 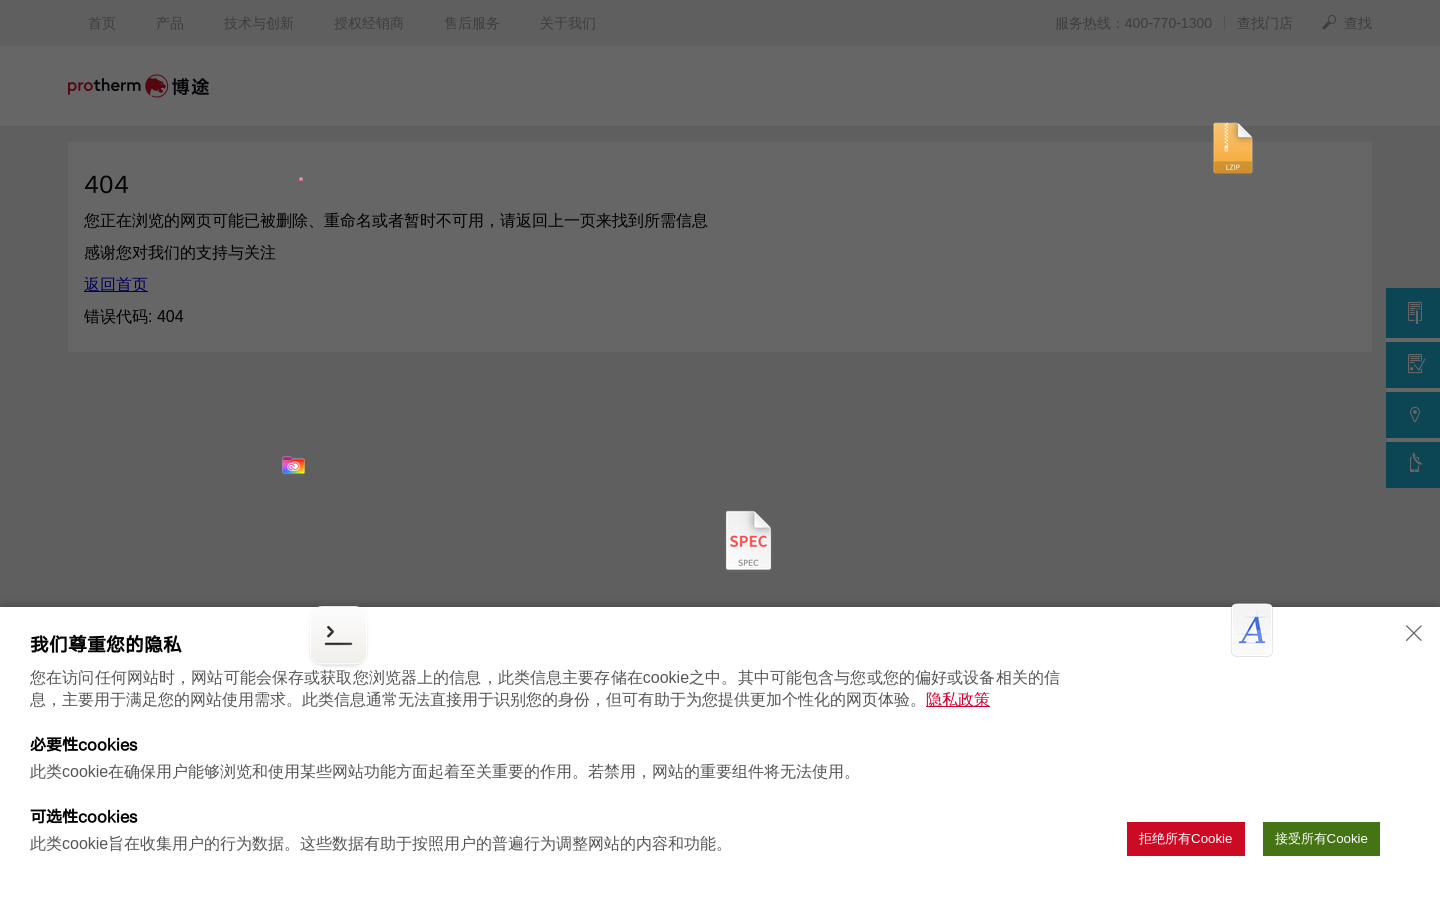 What do you see at coordinates (1252, 630) in the screenshot?
I see `an OpenType font file` at bounding box center [1252, 630].